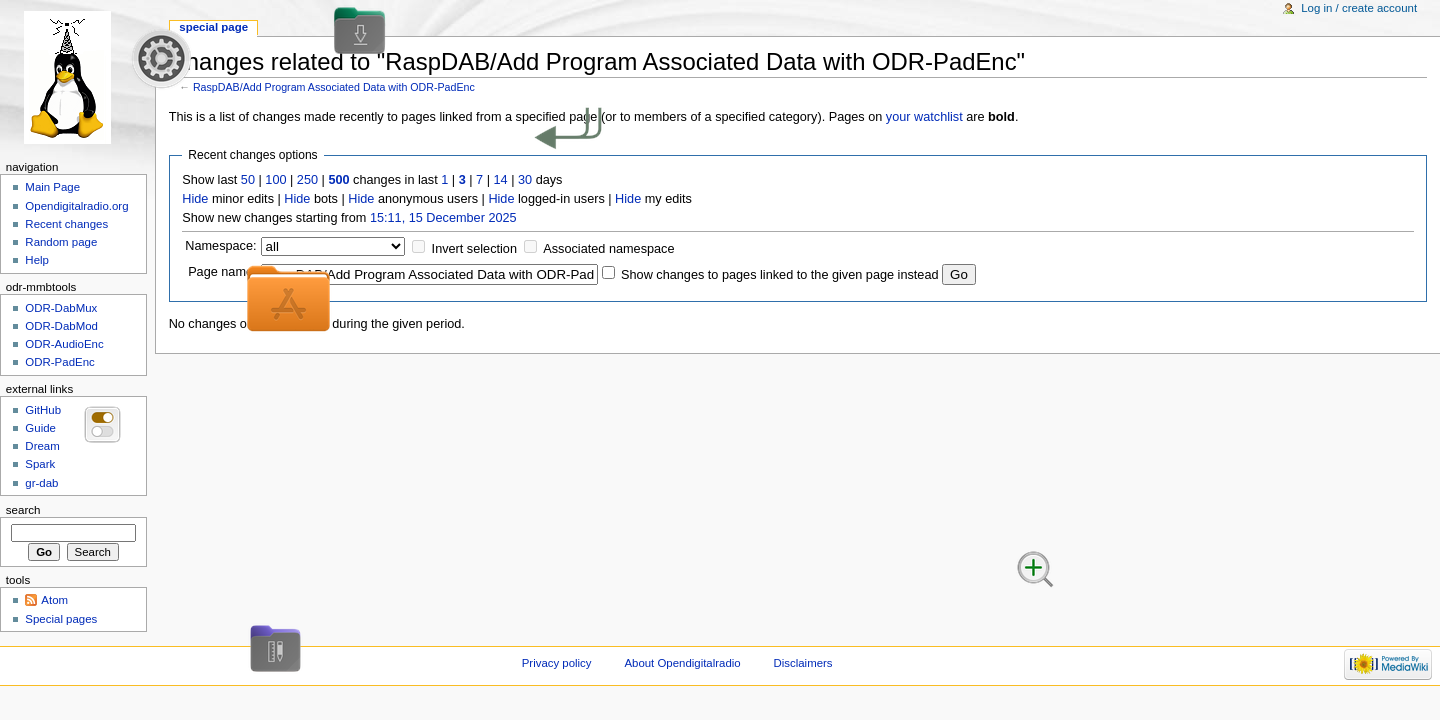  What do you see at coordinates (359, 30) in the screenshot?
I see `open your downloads folder` at bounding box center [359, 30].